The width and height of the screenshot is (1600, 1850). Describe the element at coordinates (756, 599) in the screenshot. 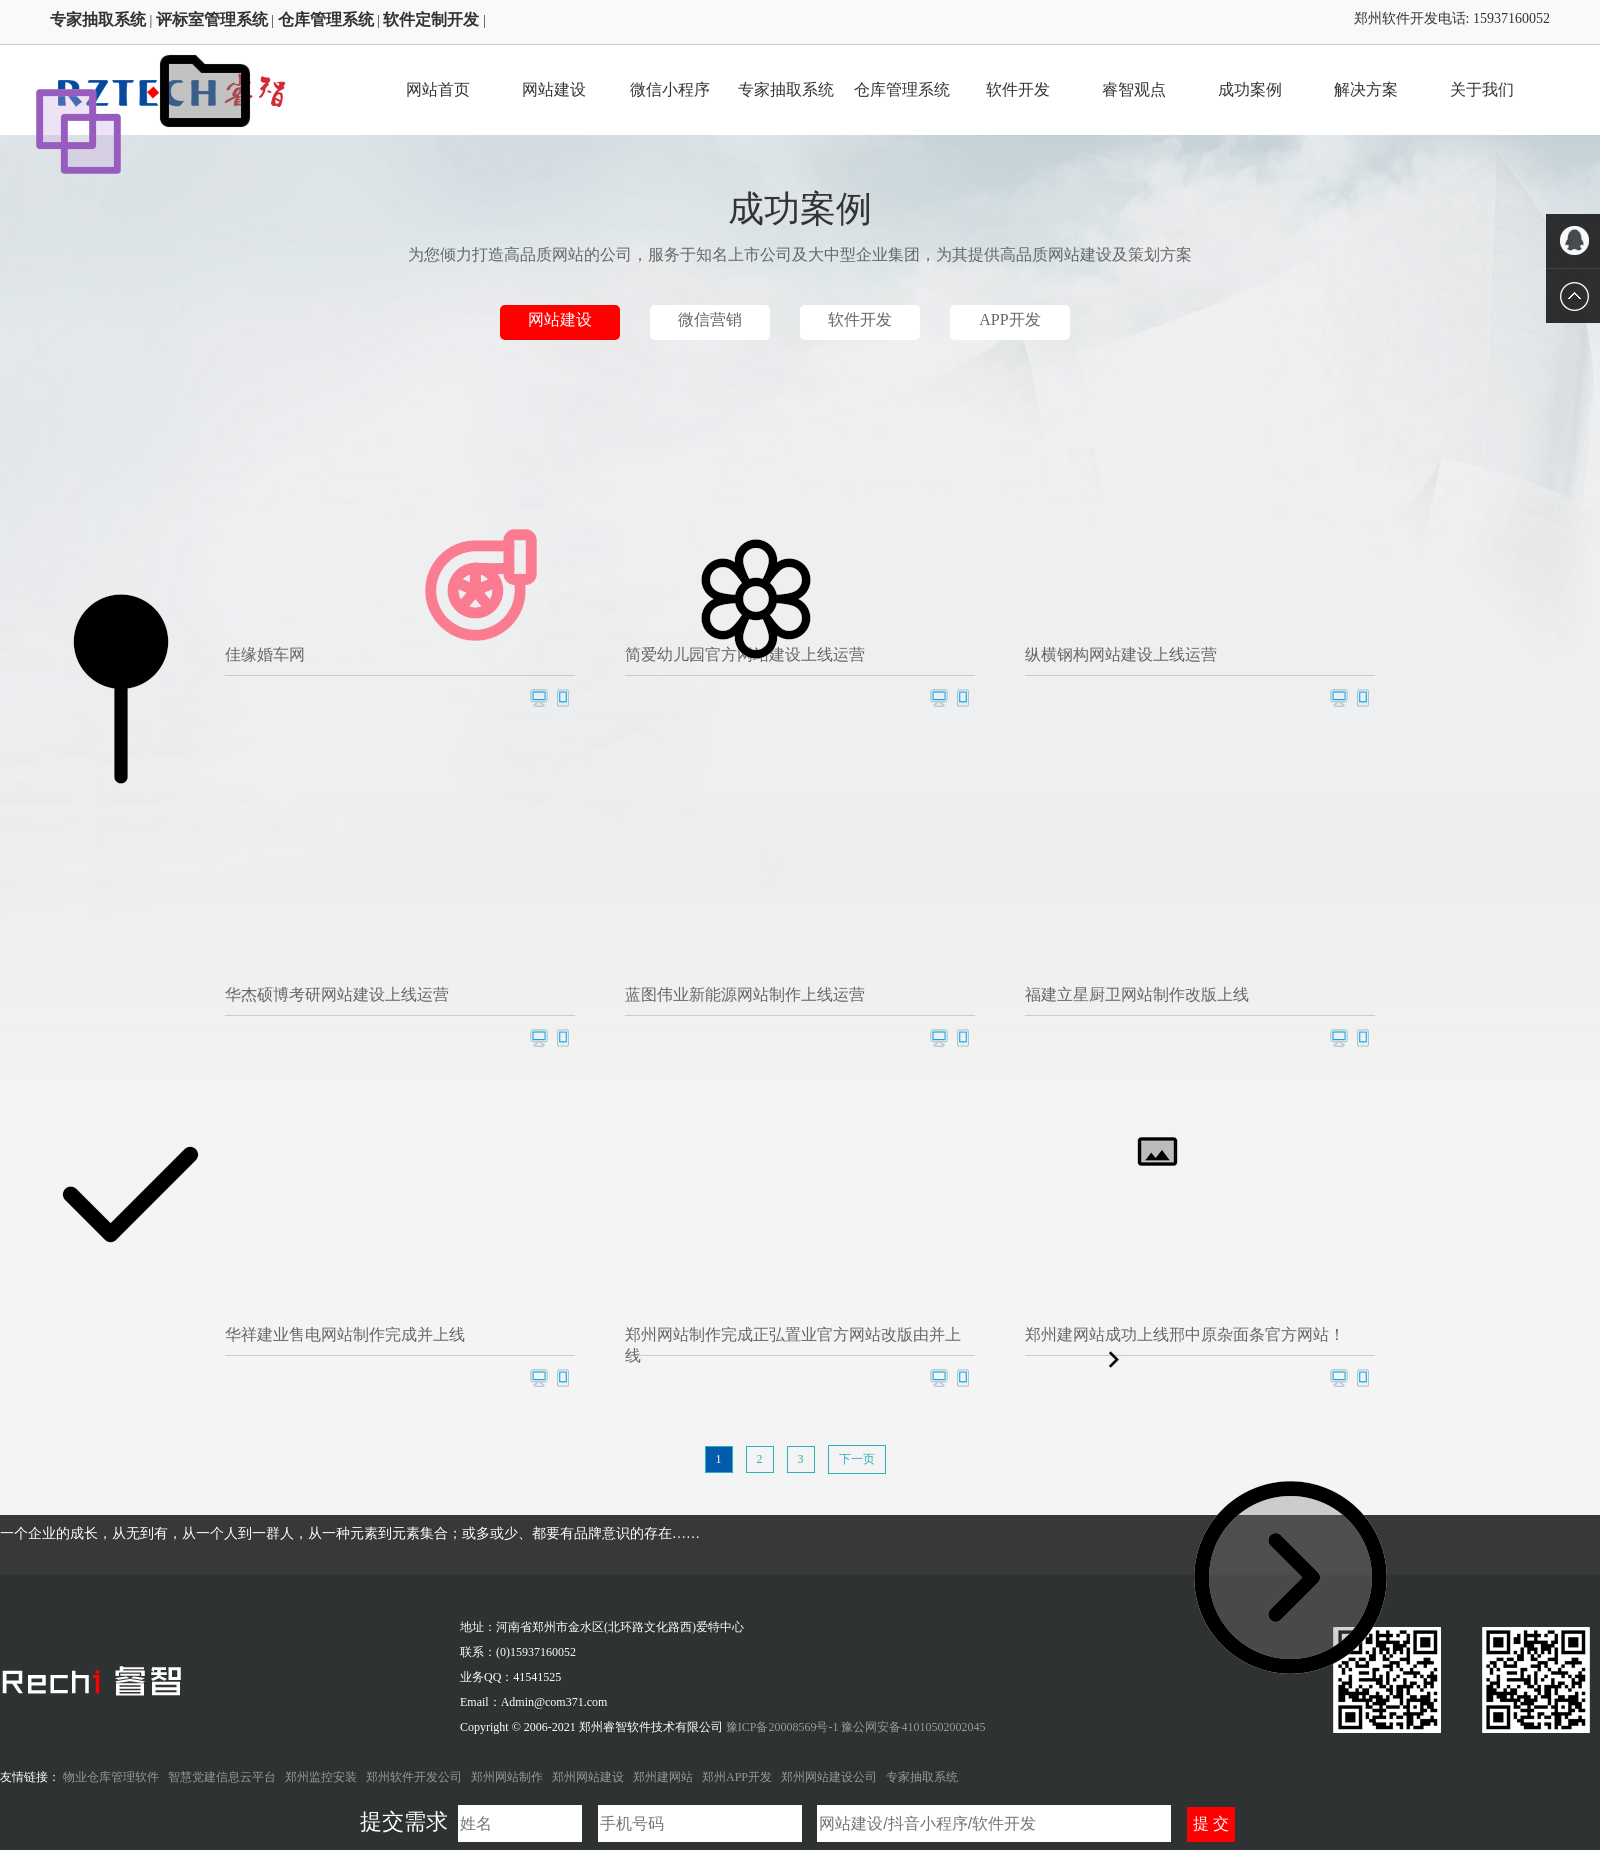

I see `access nature or garden-related features` at that location.